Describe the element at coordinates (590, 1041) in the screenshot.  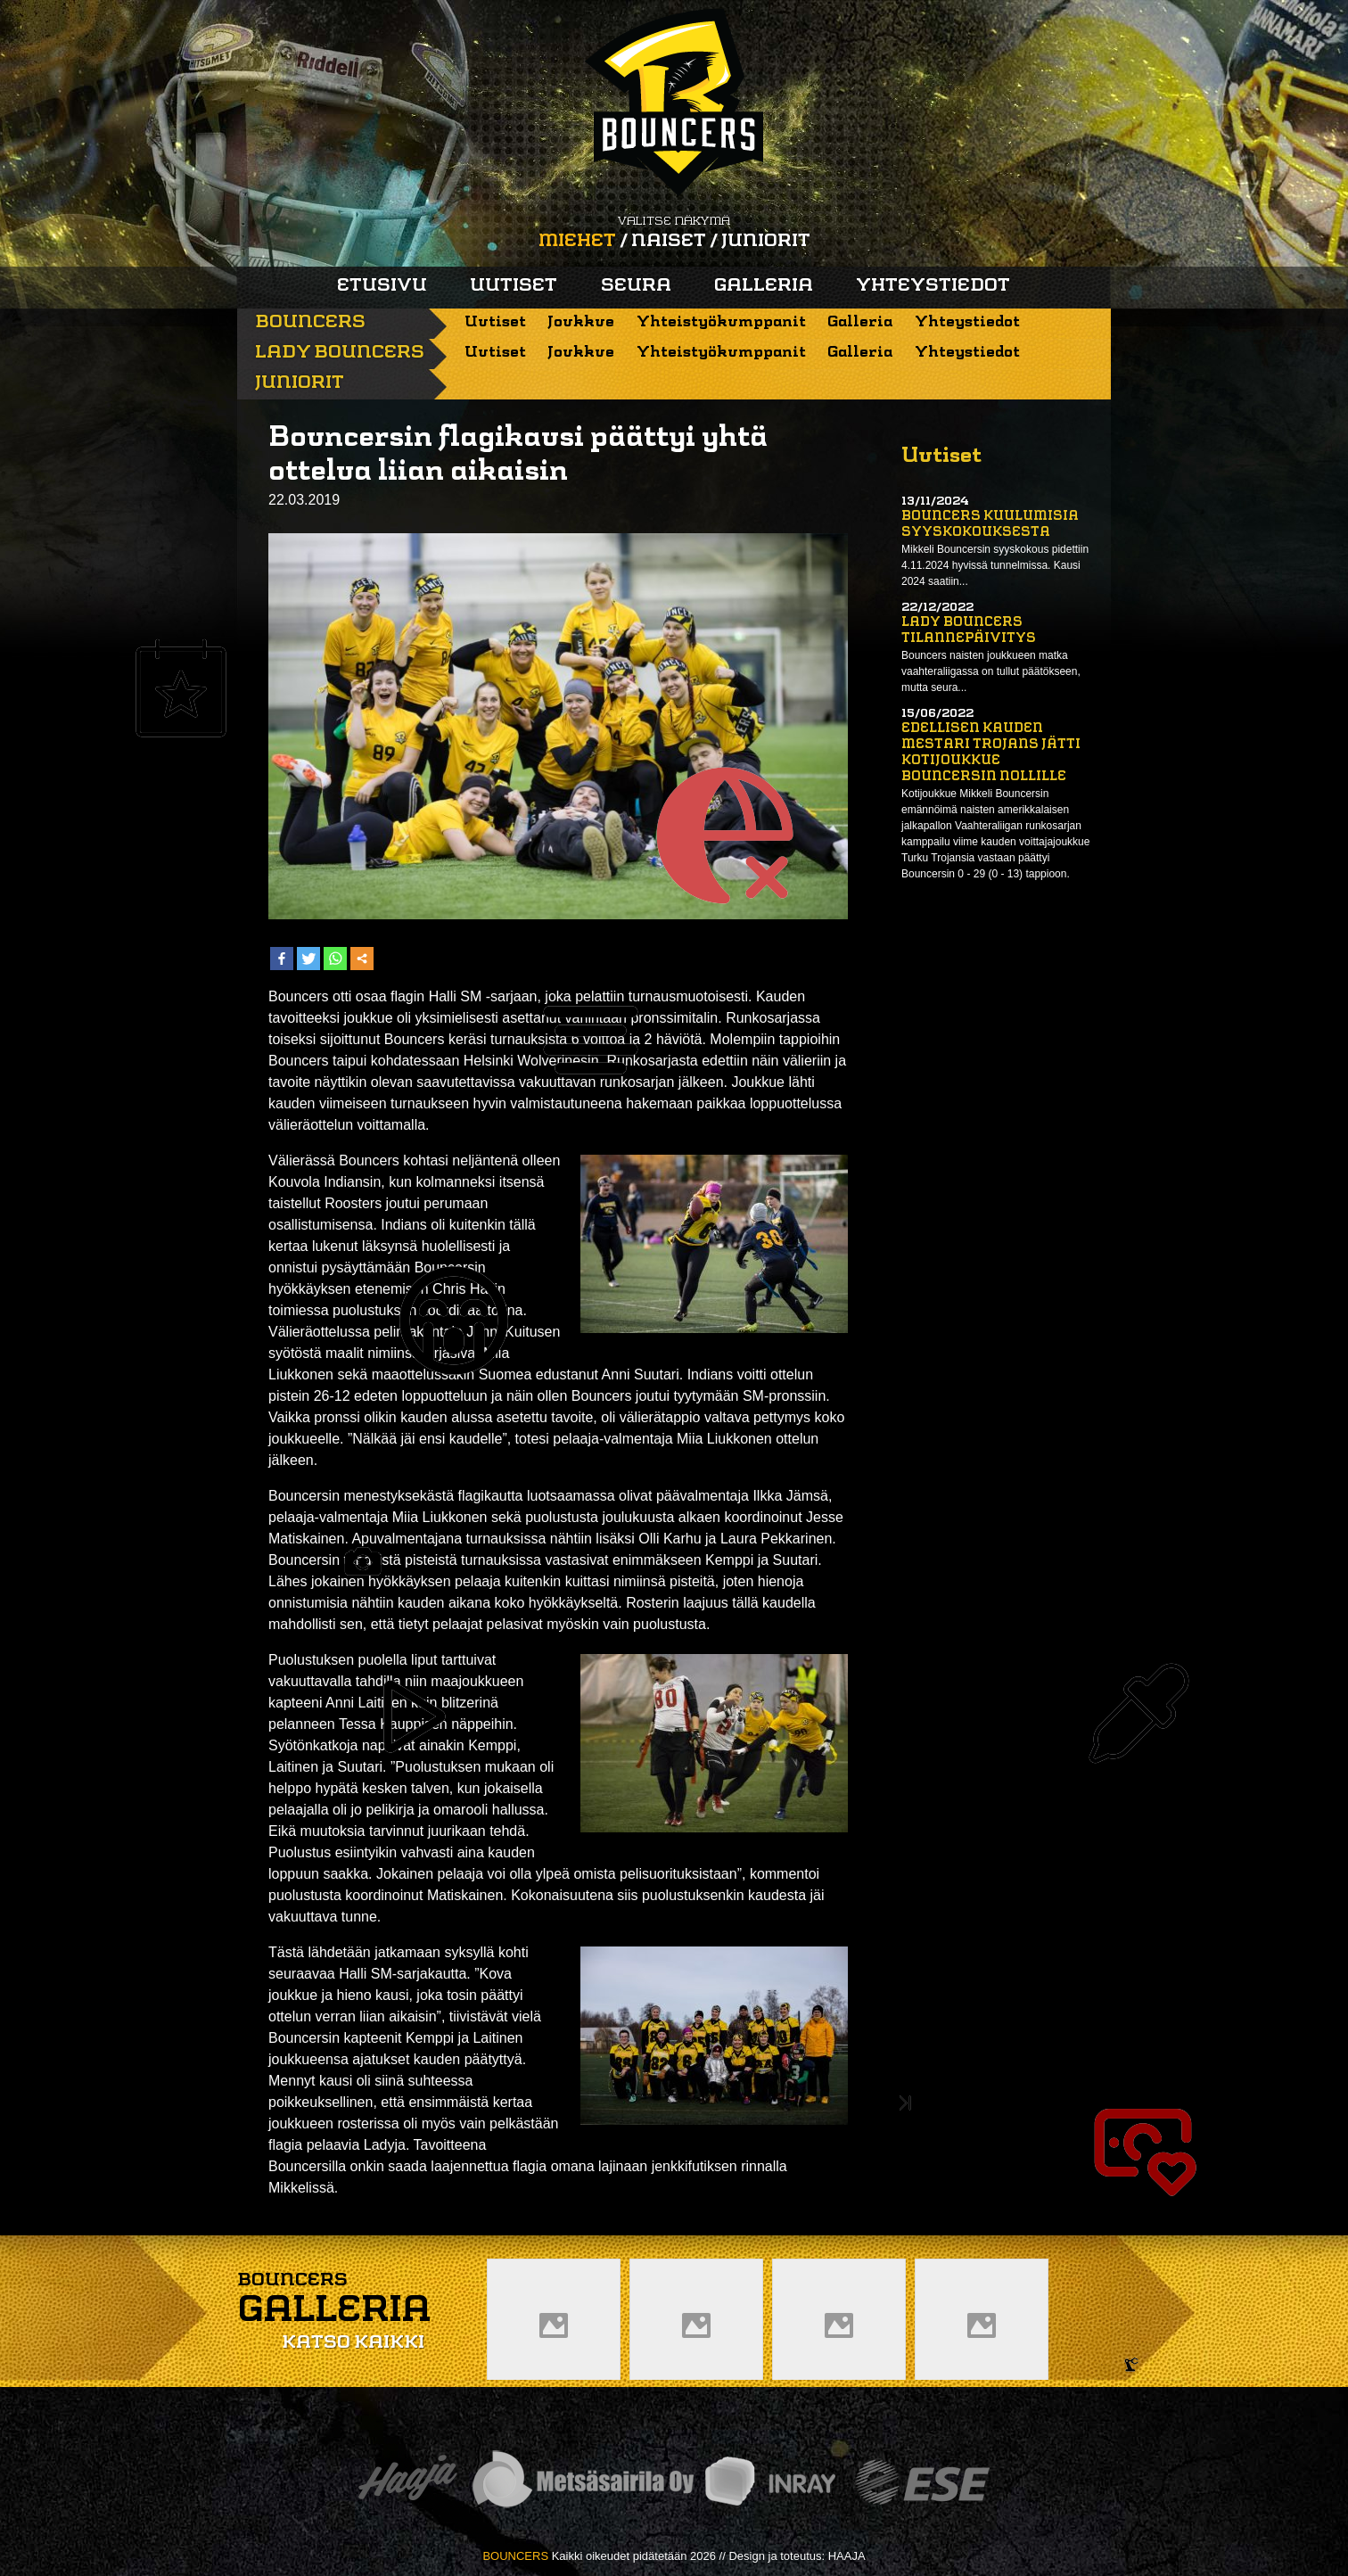
I see `center align text` at that location.